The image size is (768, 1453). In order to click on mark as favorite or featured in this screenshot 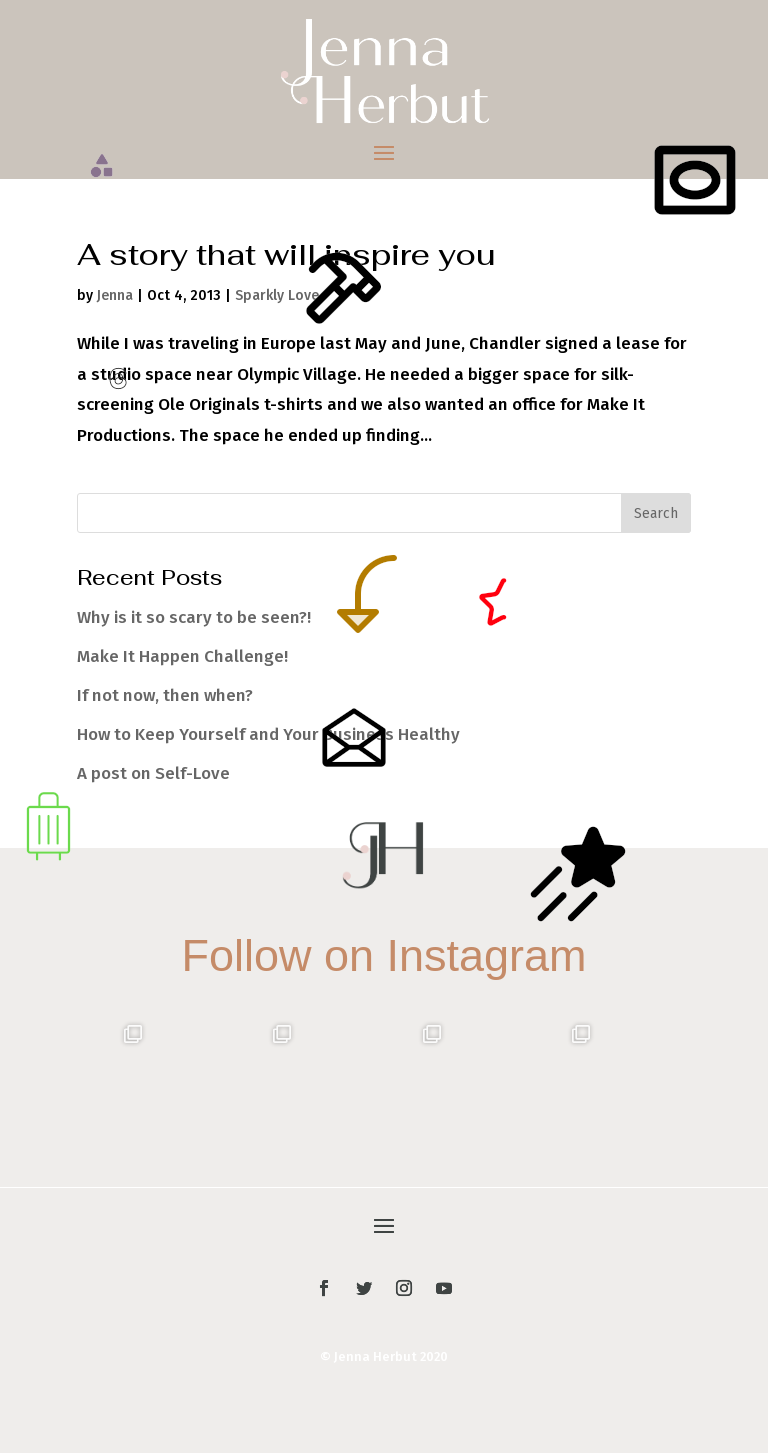, I will do `click(578, 874)`.